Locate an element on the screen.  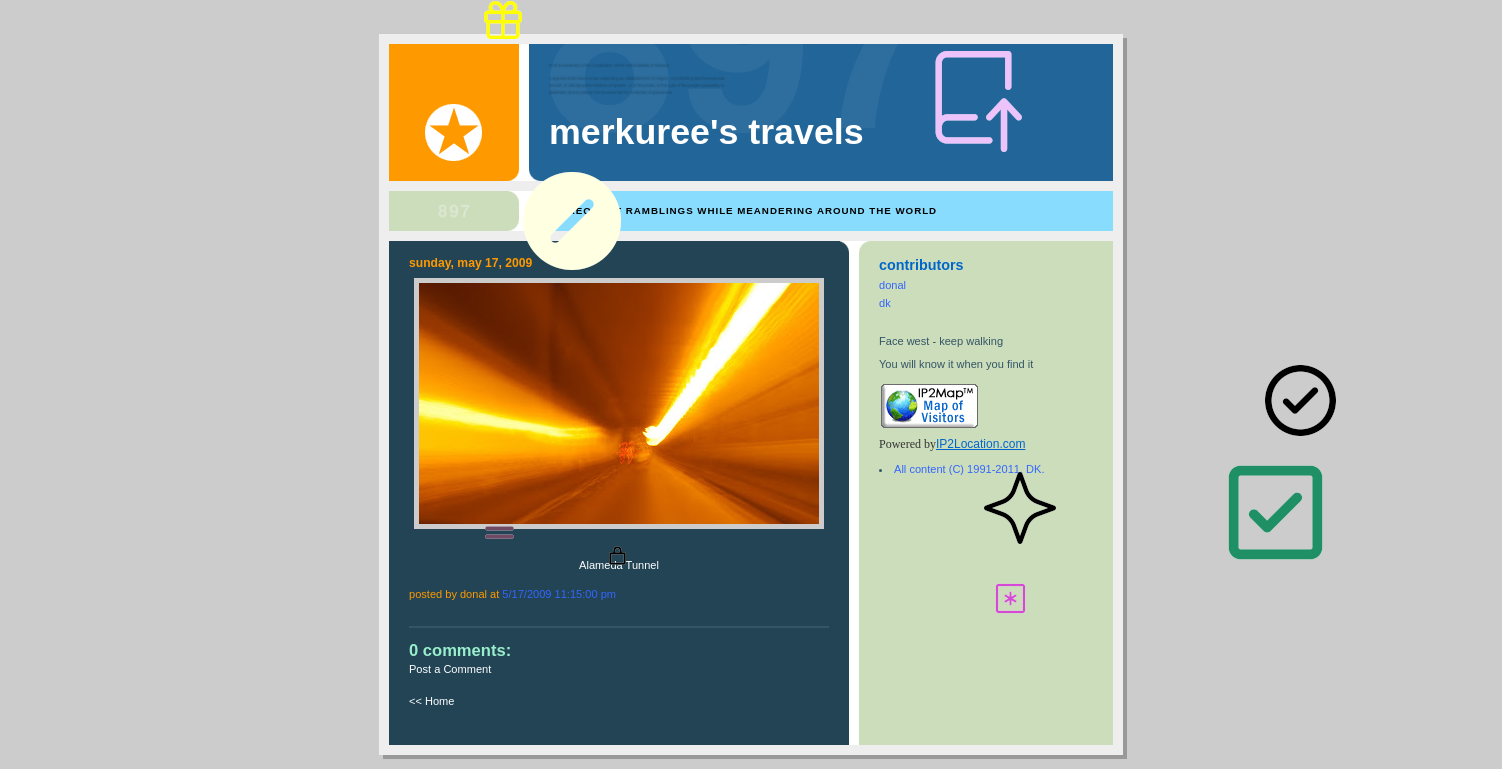
a selected or completed item is located at coordinates (1275, 512).